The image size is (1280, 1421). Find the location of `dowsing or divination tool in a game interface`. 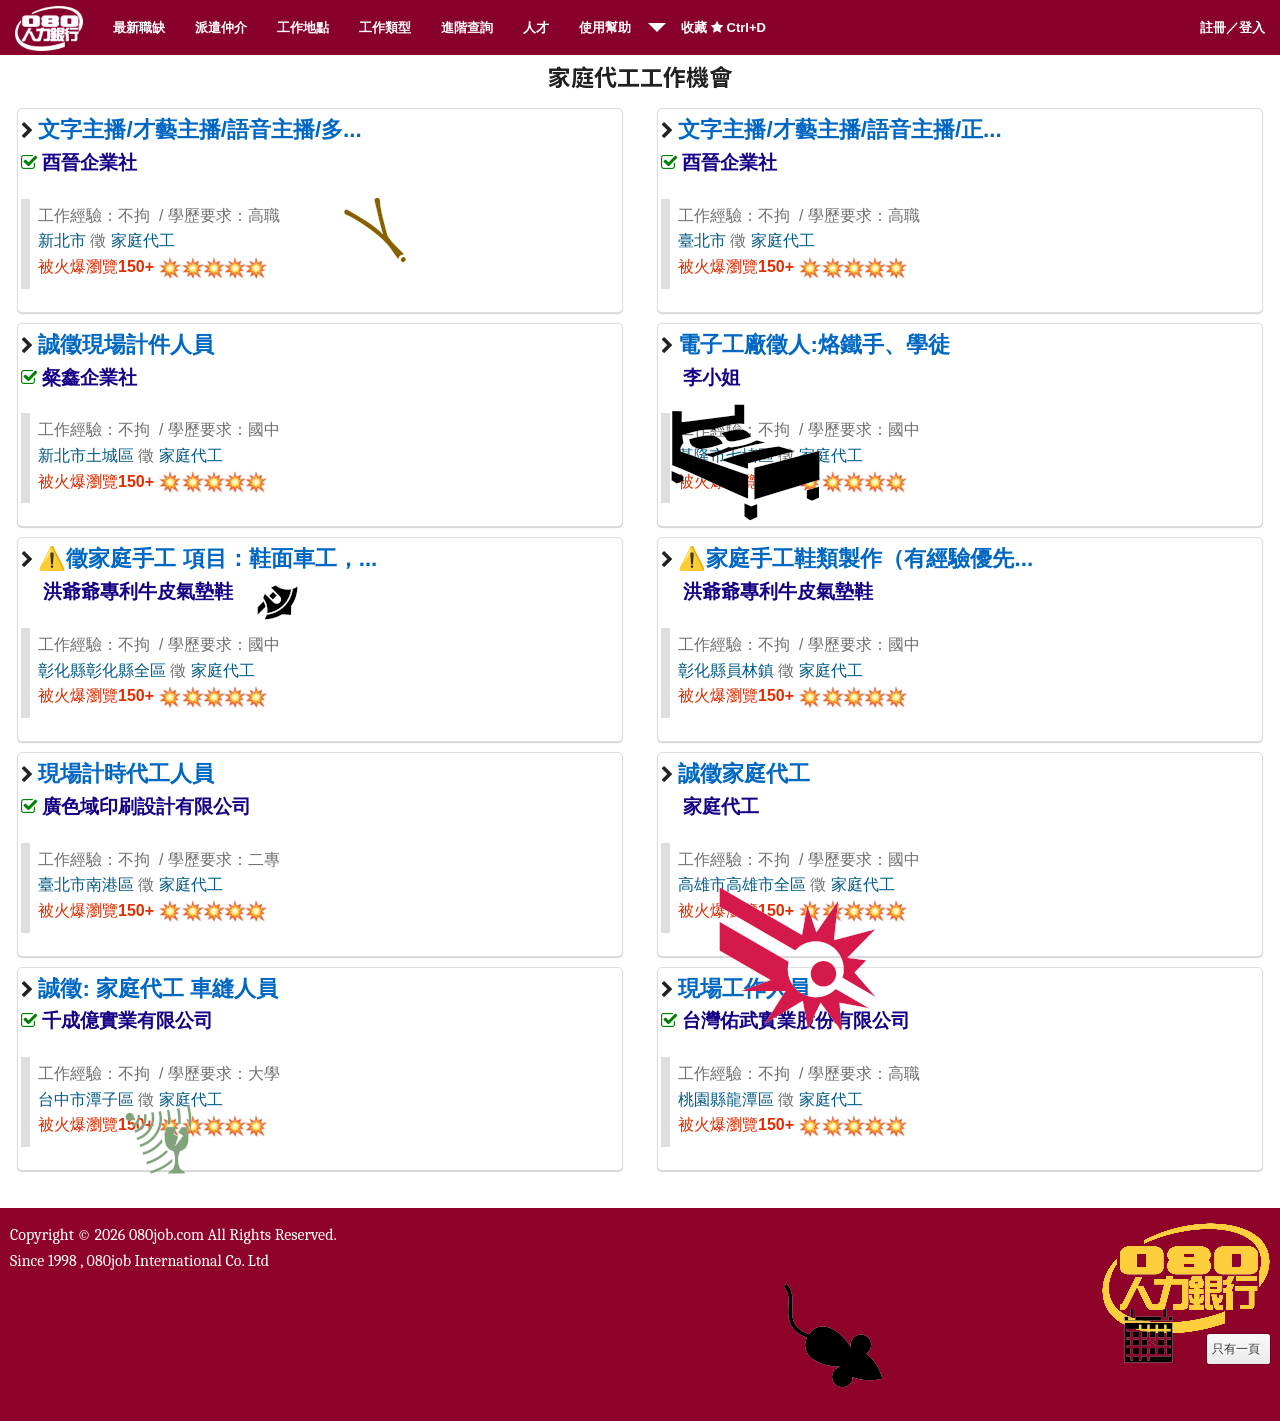

dowsing or divination tool in a game interface is located at coordinates (375, 230).